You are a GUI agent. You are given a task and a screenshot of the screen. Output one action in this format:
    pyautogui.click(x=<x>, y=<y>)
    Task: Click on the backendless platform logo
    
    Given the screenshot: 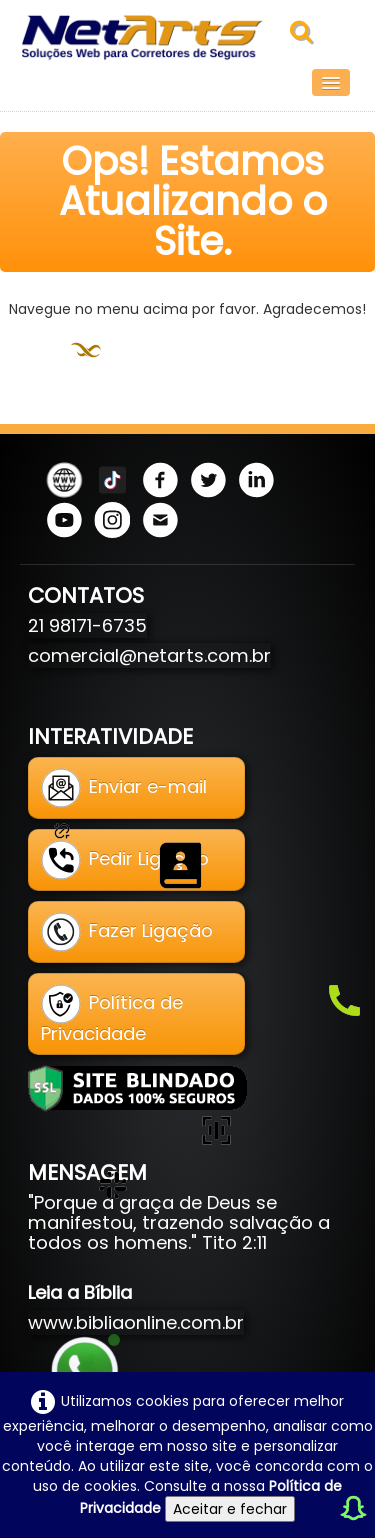 What is the action you would take?
    pyautogui.click(x=86, y=350)
    